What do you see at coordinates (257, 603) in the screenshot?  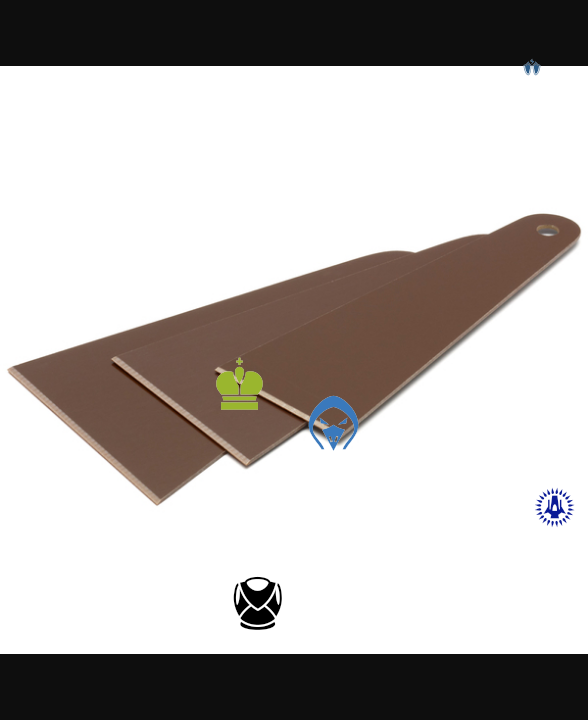 I see `select chest armor or torso protection` at bounding box center [257, 603].